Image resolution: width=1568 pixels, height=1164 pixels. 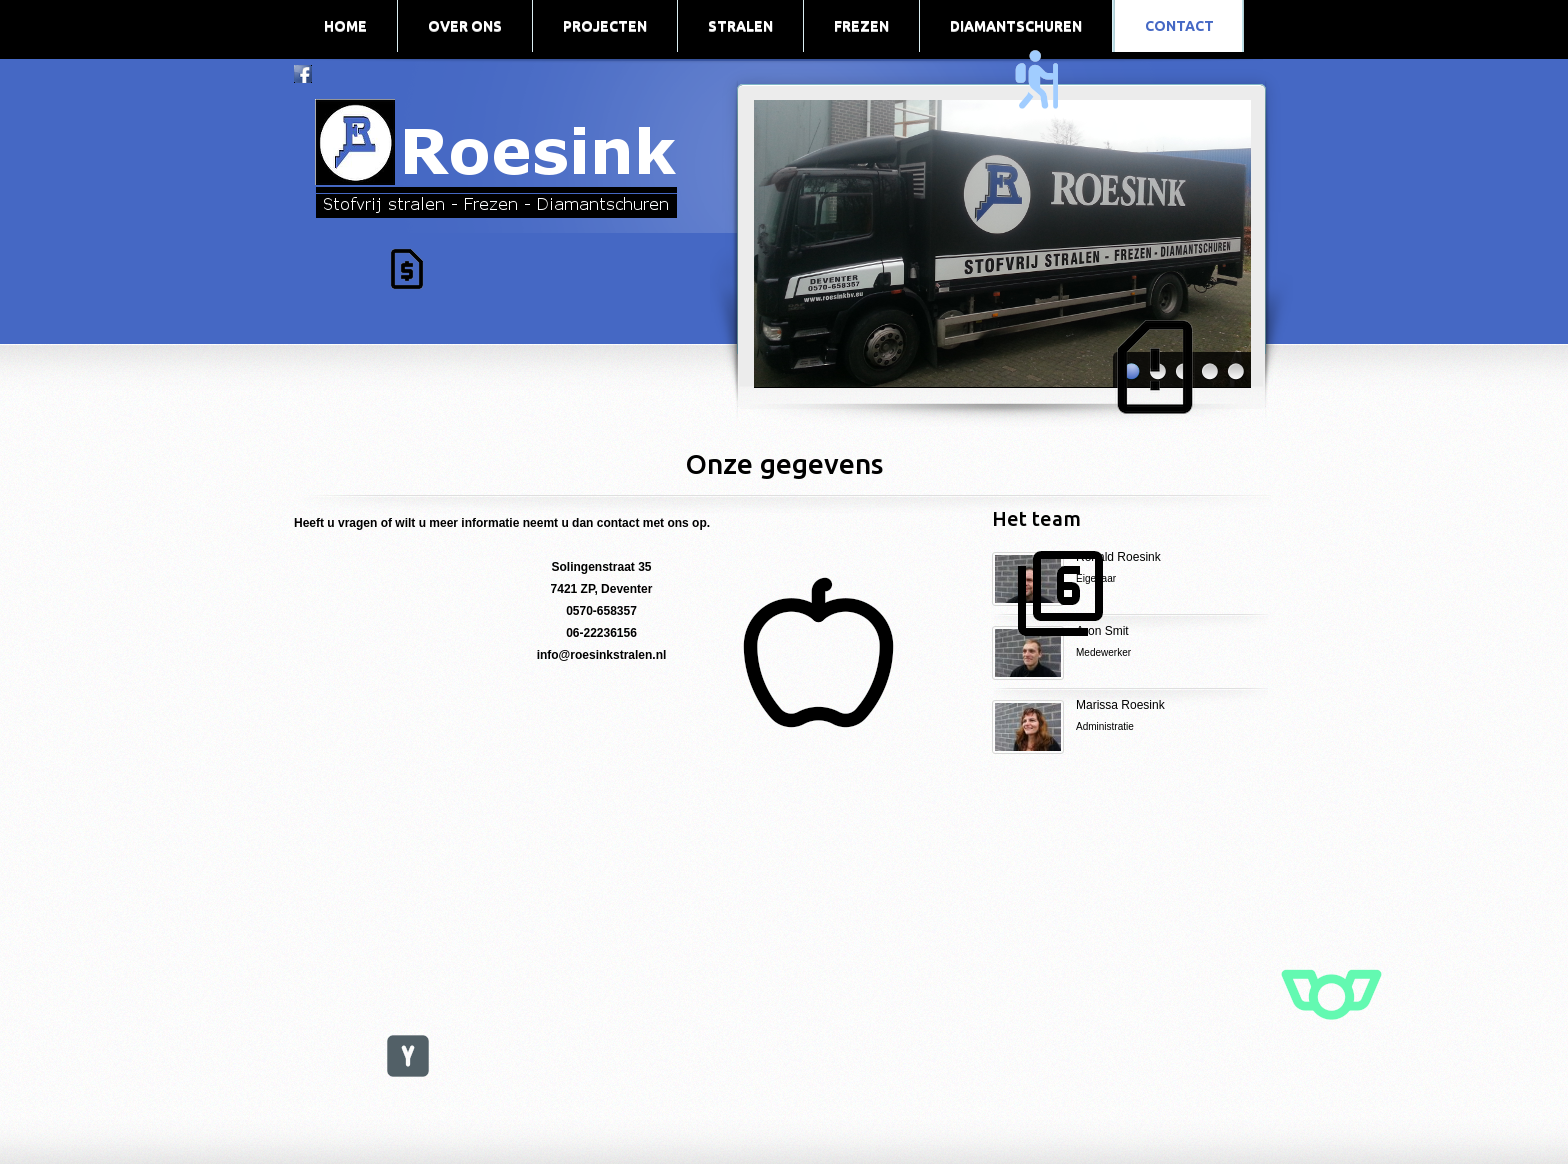 What do you see at coordinates (1038, 79) in the screenshot?
I see `explore hiking trails nearby` at bounding box center [1038, 79].